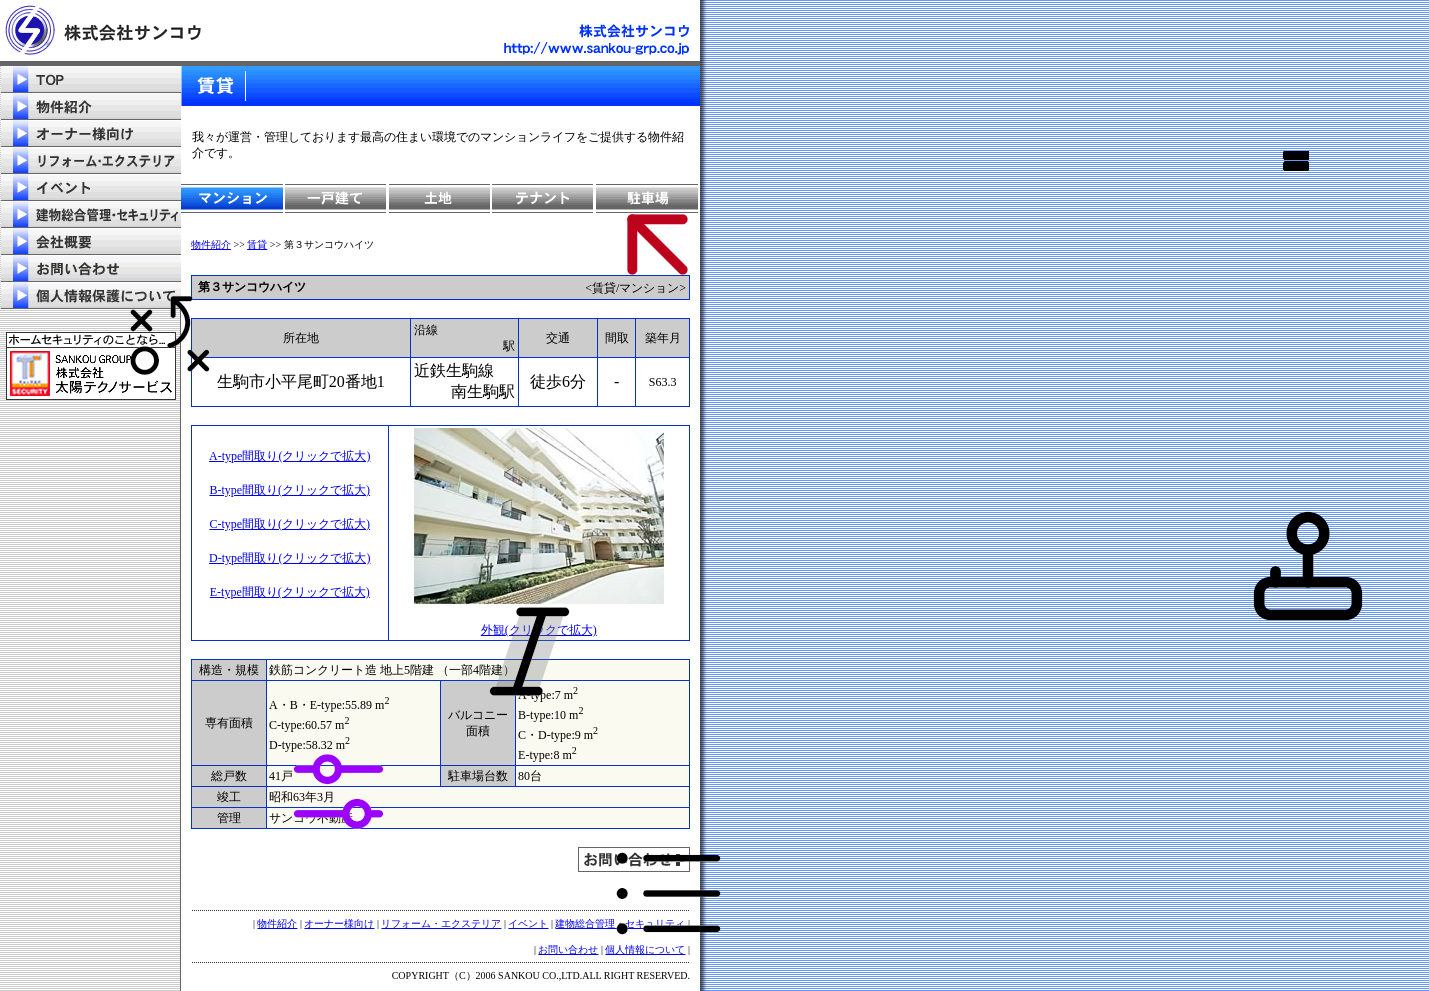  Describe the element at coordinates (529, 651) in the screenshot. I see `apply italic formatting to selected text` at that location.